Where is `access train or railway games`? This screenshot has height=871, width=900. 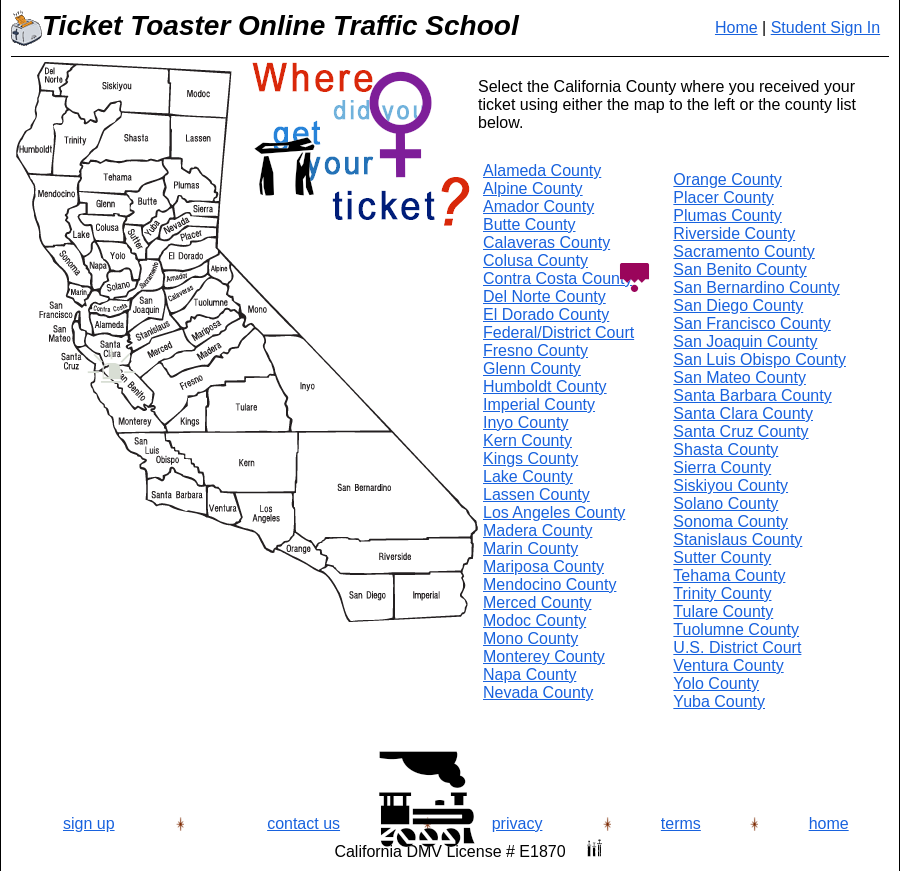
access train or railway games is located at coordinates (427, 799).